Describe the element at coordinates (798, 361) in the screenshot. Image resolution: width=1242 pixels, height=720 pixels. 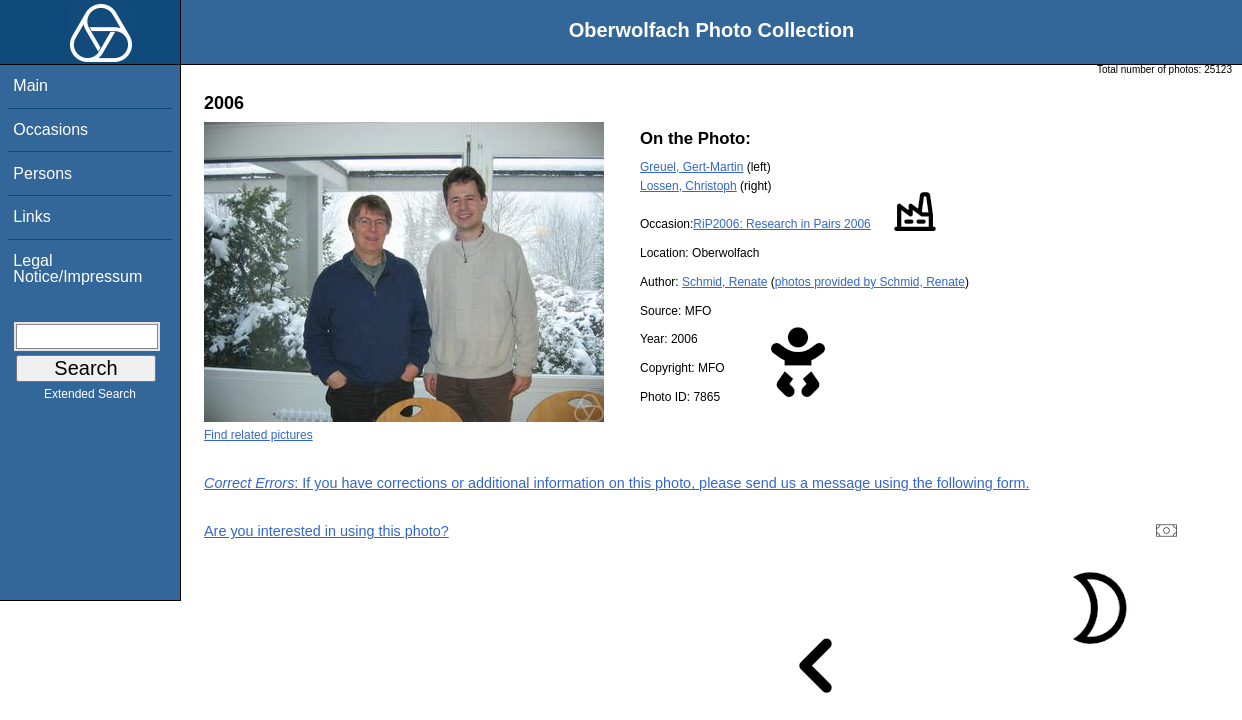
I see `access baby or infant-related features` at that location.